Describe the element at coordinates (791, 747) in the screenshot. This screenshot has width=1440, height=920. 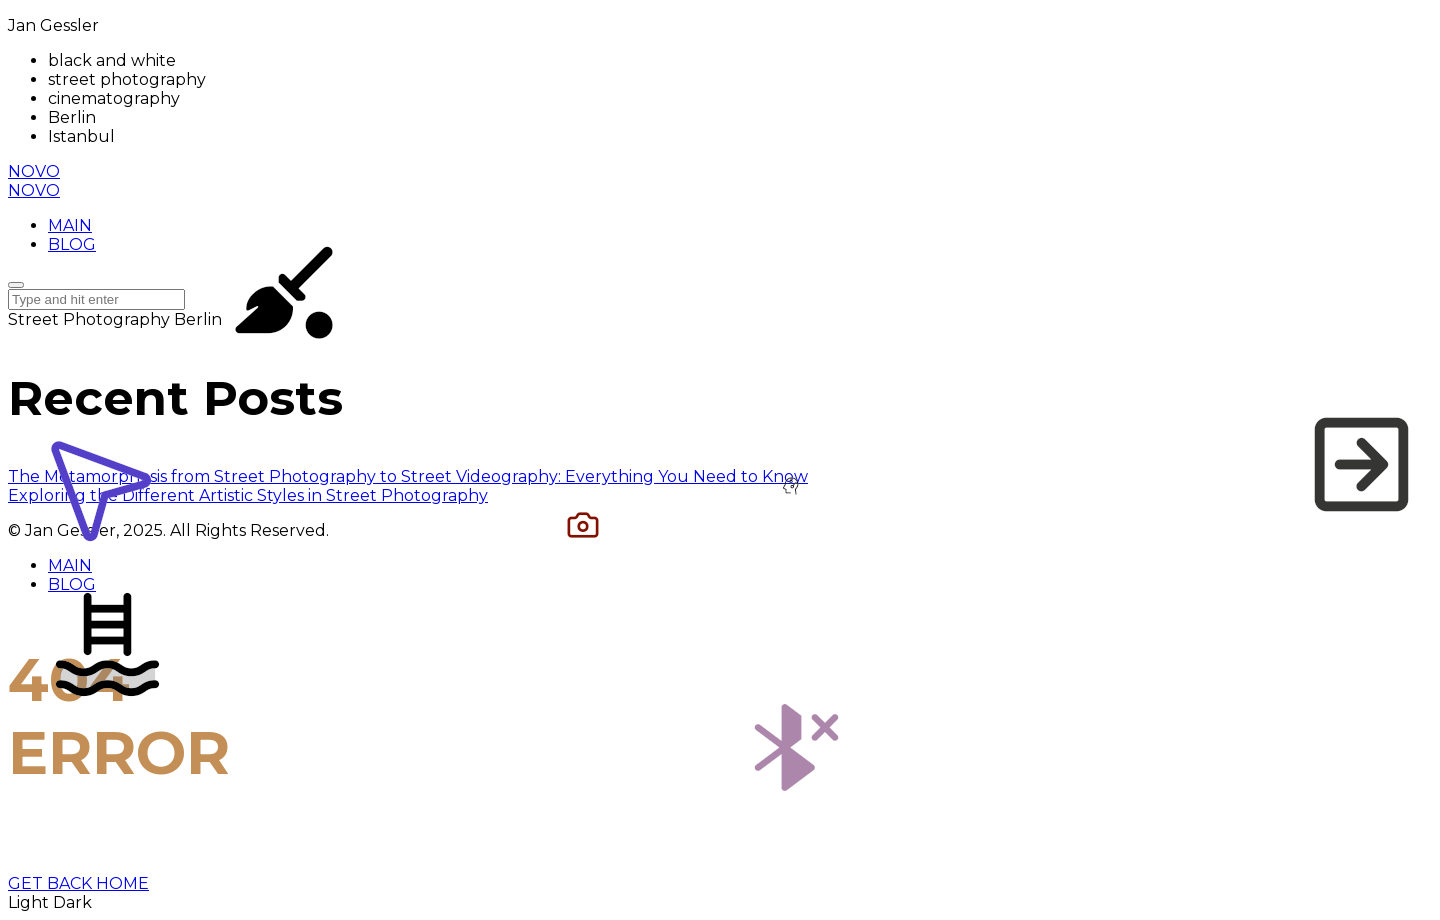
I see `bluetooth connection disabled or unavailable` at that location.